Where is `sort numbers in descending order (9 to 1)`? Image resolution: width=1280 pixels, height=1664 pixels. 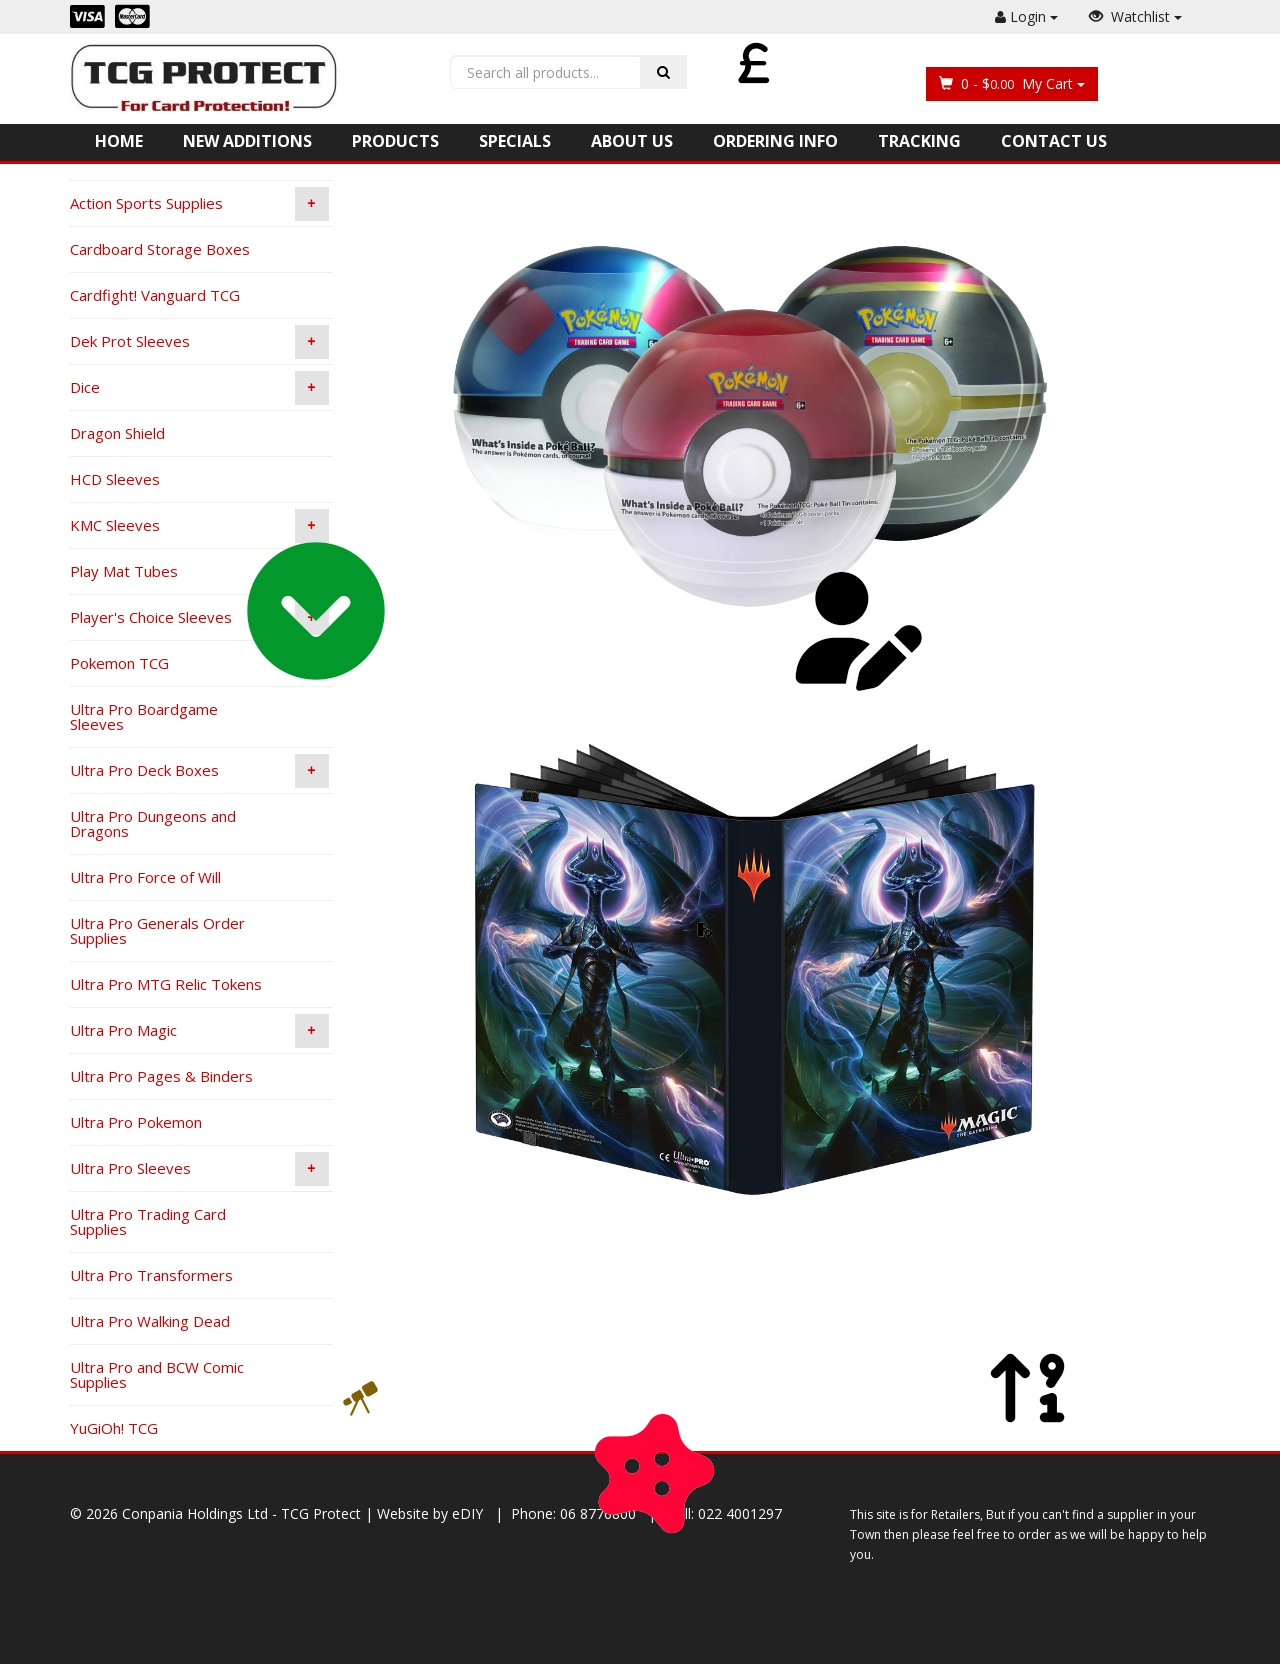 sort numbers in descending order (9 to 1) is located at coordinates (1030, 1388).